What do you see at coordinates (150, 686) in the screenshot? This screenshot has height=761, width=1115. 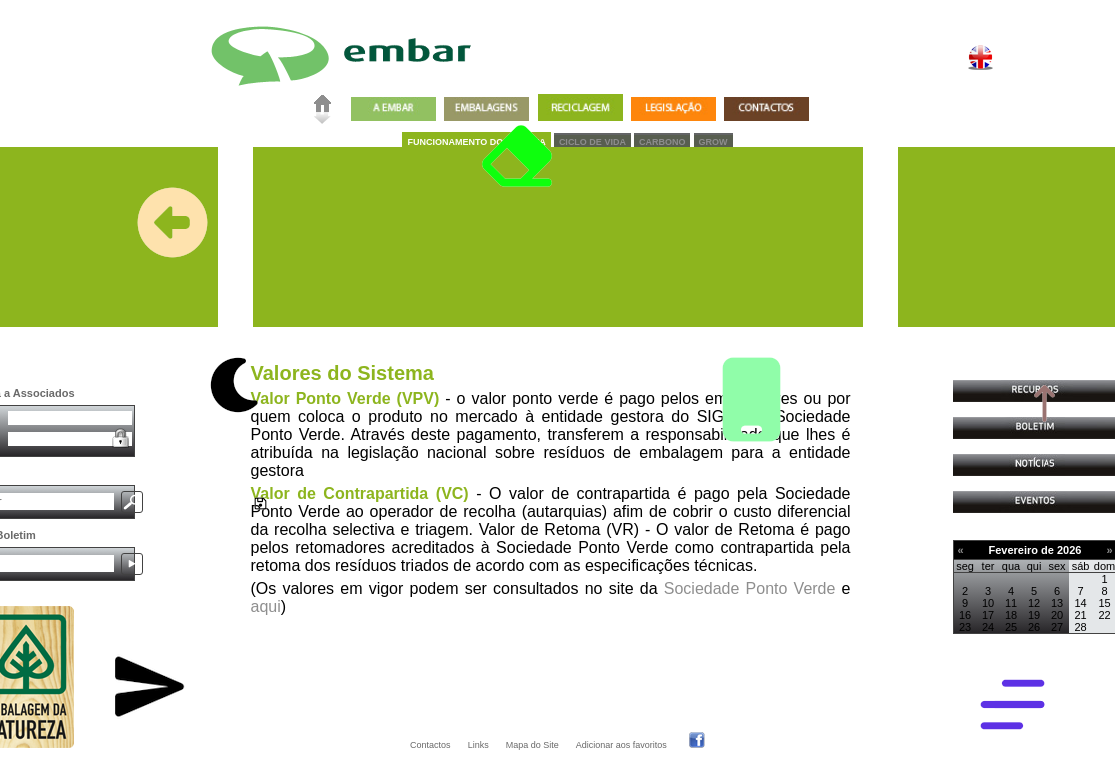 I see `send a message or submit content` at bounding box center [150, 686].